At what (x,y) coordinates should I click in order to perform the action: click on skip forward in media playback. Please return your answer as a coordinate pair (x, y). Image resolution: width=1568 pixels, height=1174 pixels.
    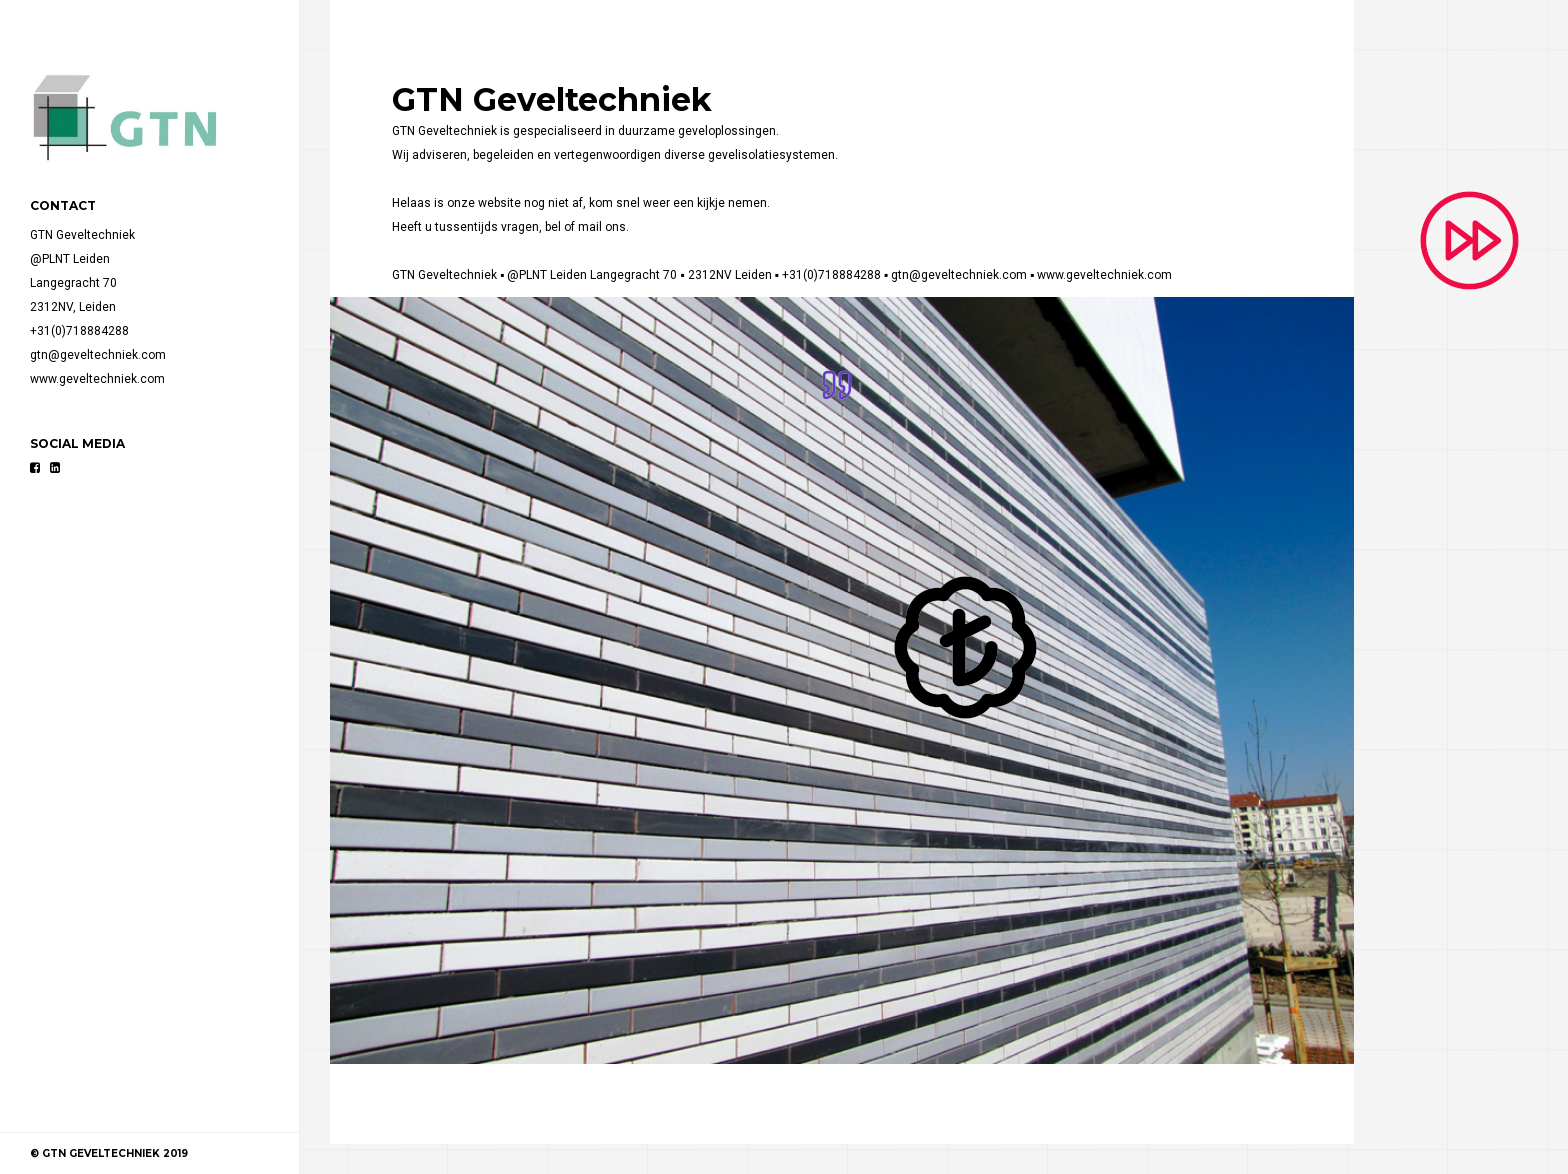
    Looking at the image, I should click on (1469, 240).